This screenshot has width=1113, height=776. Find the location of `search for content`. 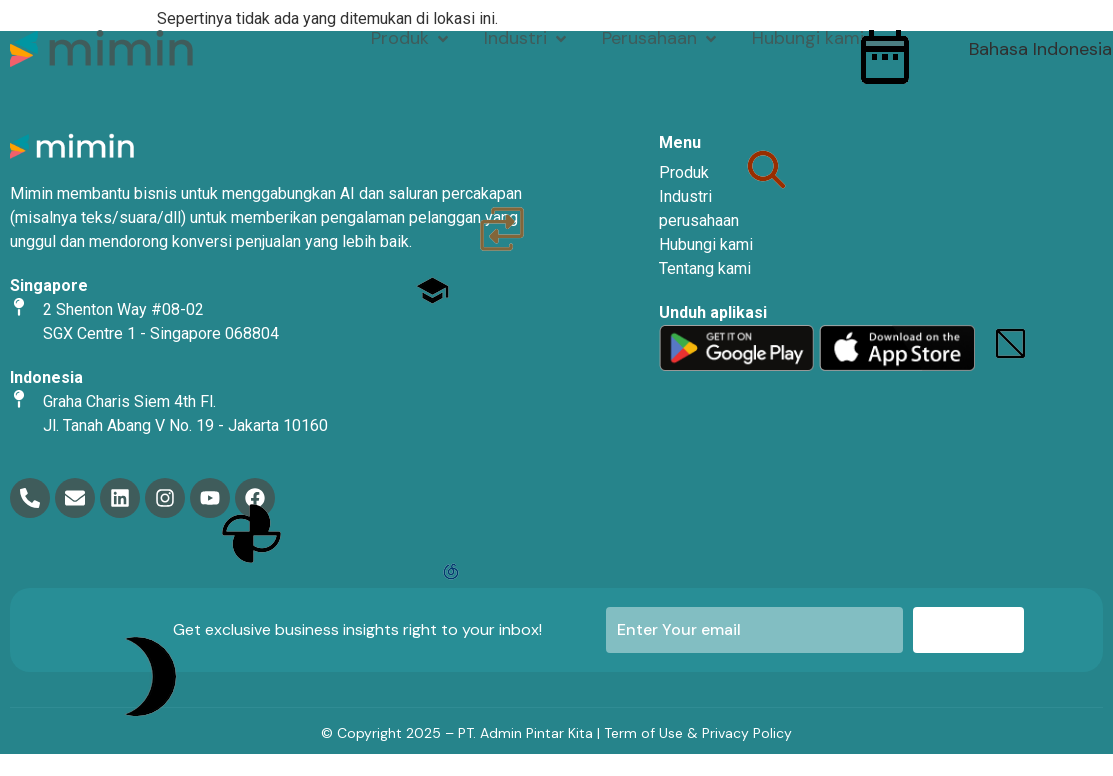

search for content is located at coordinates (766, 169).